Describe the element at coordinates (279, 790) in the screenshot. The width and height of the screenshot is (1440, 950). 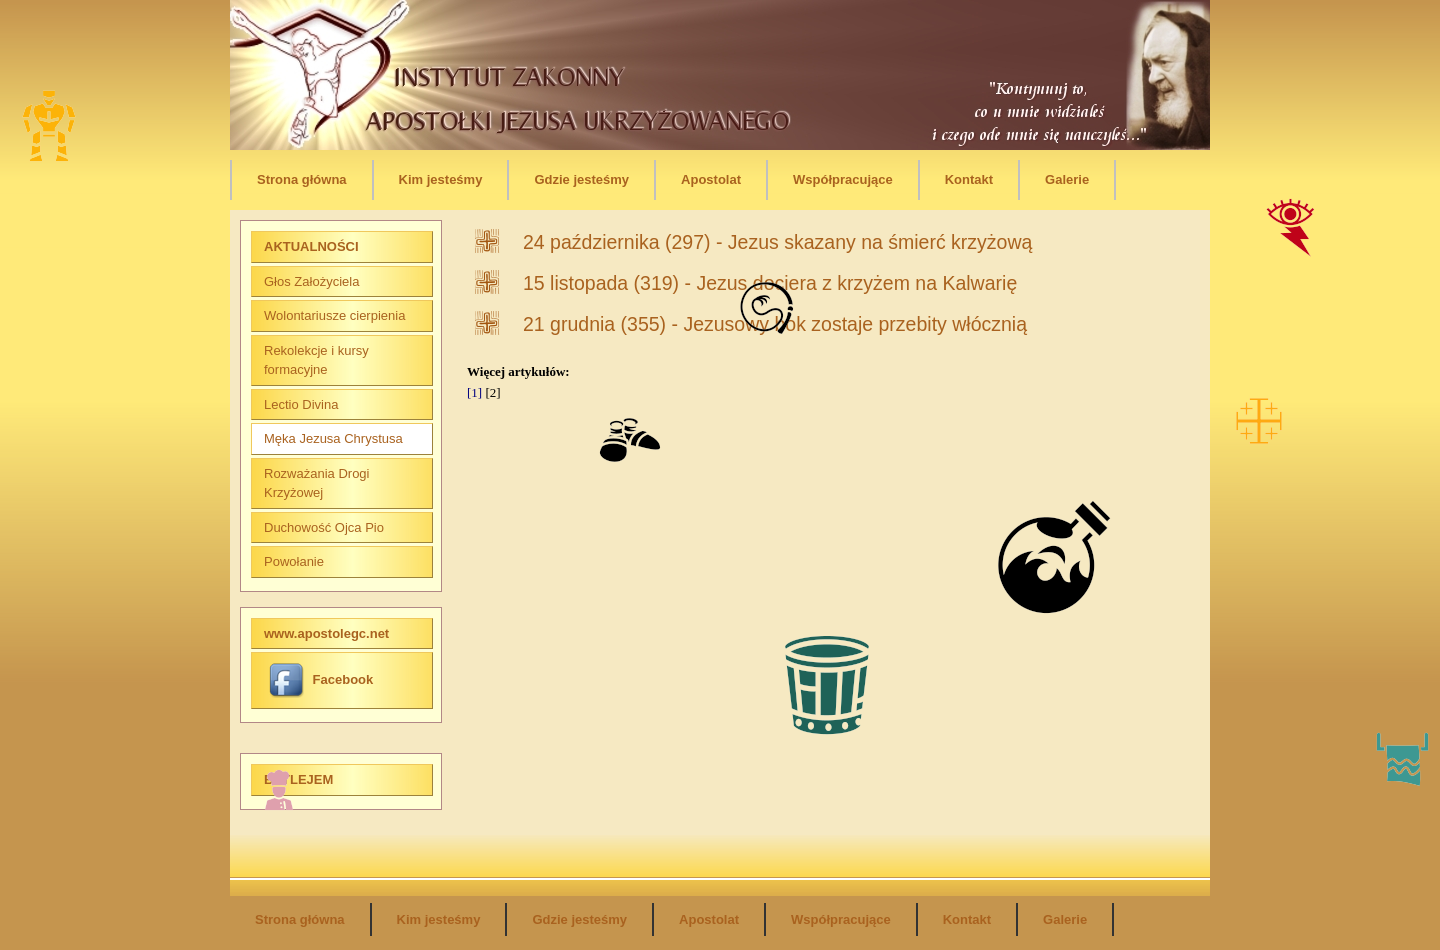
I see `access cooking or recipe features` at that location.